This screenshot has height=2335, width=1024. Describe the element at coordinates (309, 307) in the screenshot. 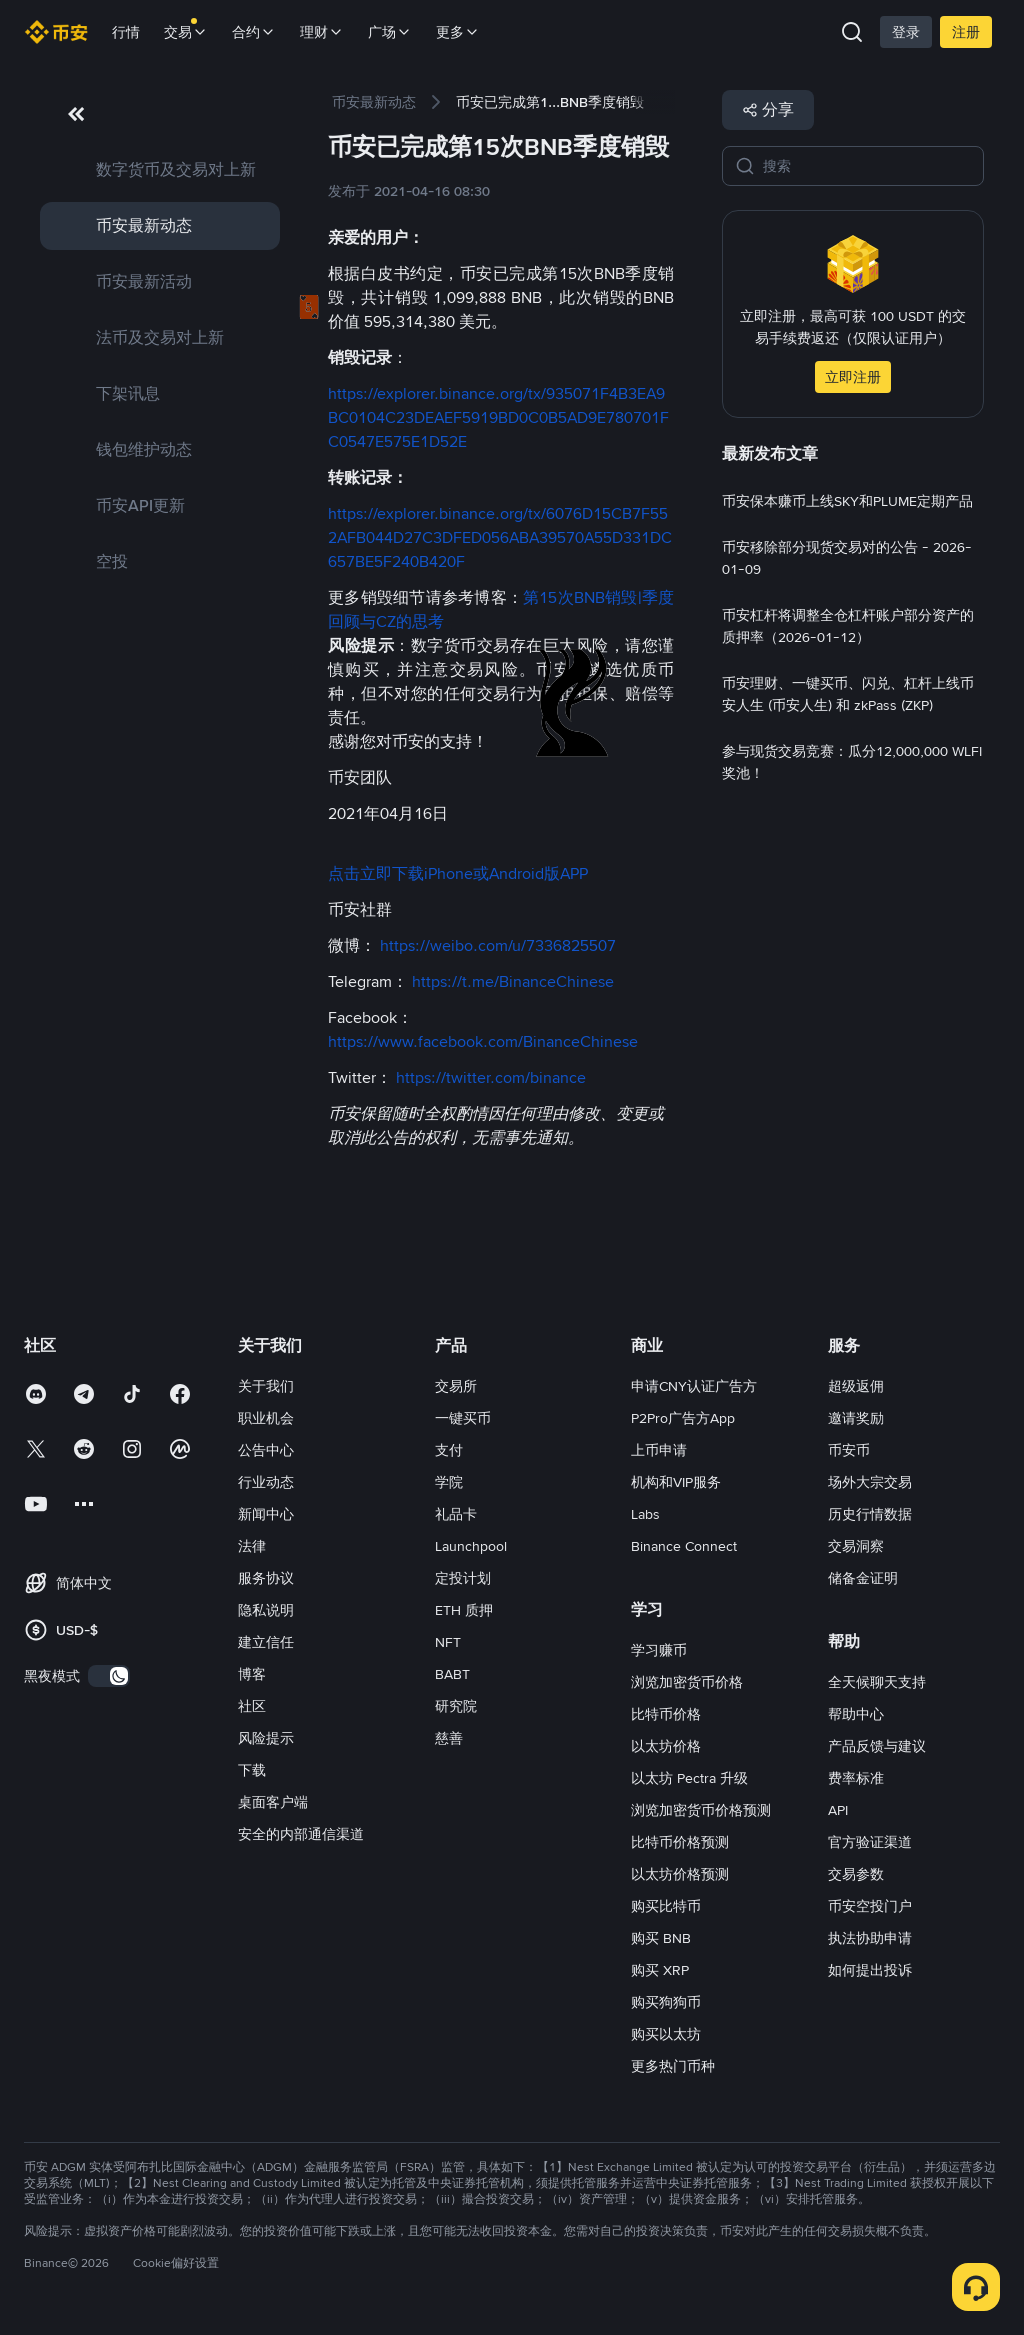

I see `five of hearts playing card` at that location.